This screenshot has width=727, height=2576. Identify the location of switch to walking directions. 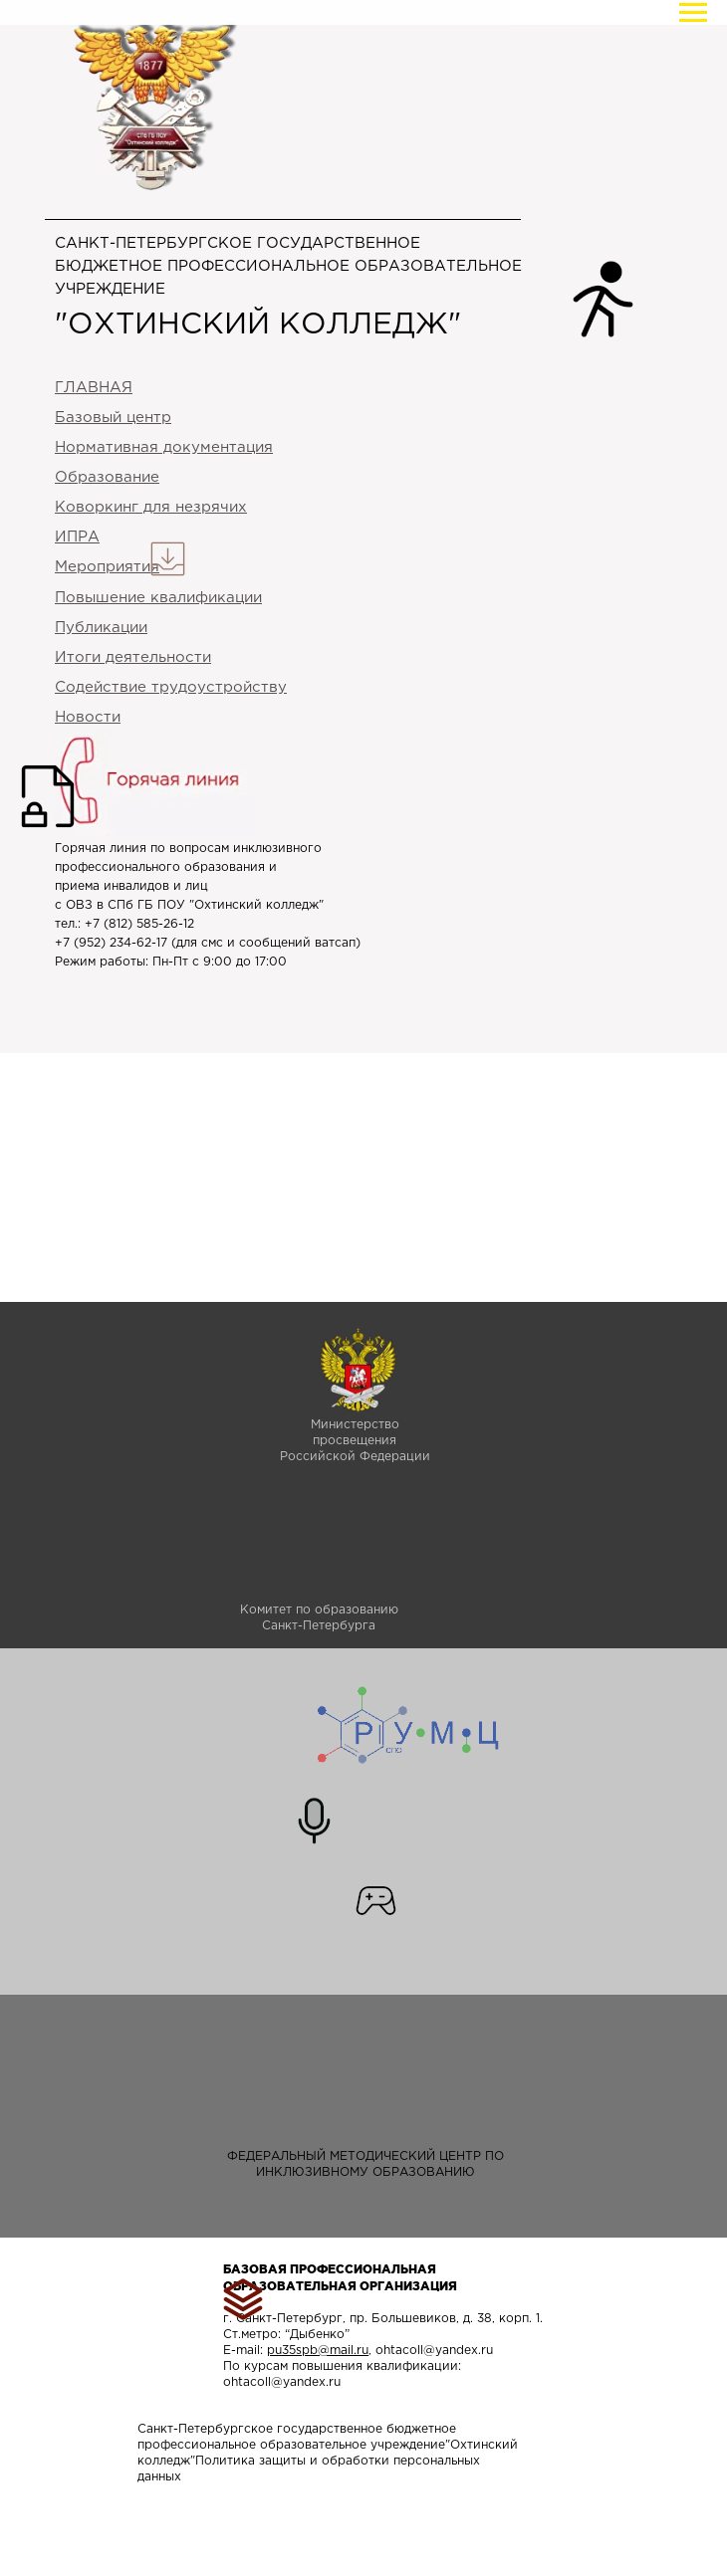
(603, 299).